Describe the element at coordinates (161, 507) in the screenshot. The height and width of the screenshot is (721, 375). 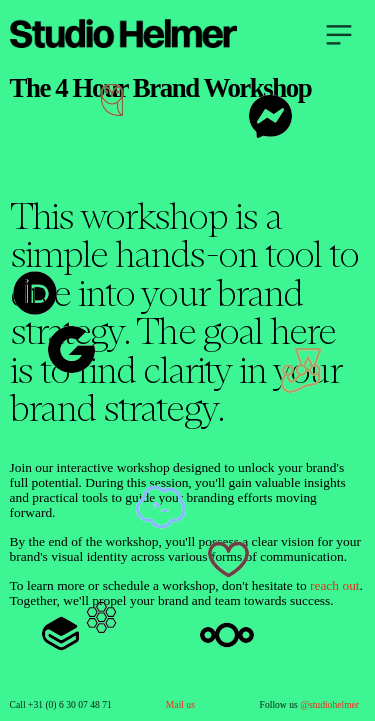
I see `open termius ssh client` at that location.